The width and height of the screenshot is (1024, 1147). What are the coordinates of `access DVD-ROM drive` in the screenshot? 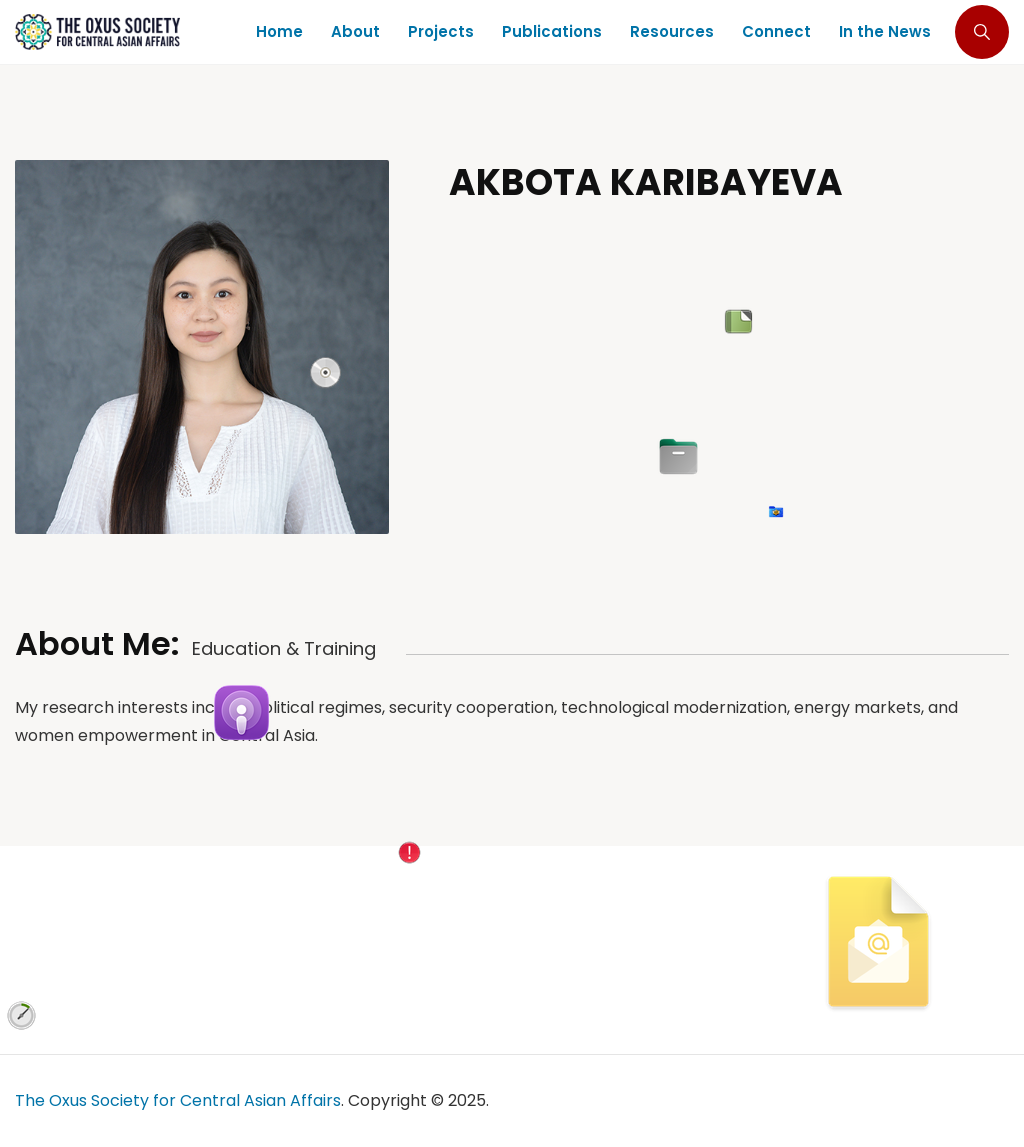 It's located at (325, 372).